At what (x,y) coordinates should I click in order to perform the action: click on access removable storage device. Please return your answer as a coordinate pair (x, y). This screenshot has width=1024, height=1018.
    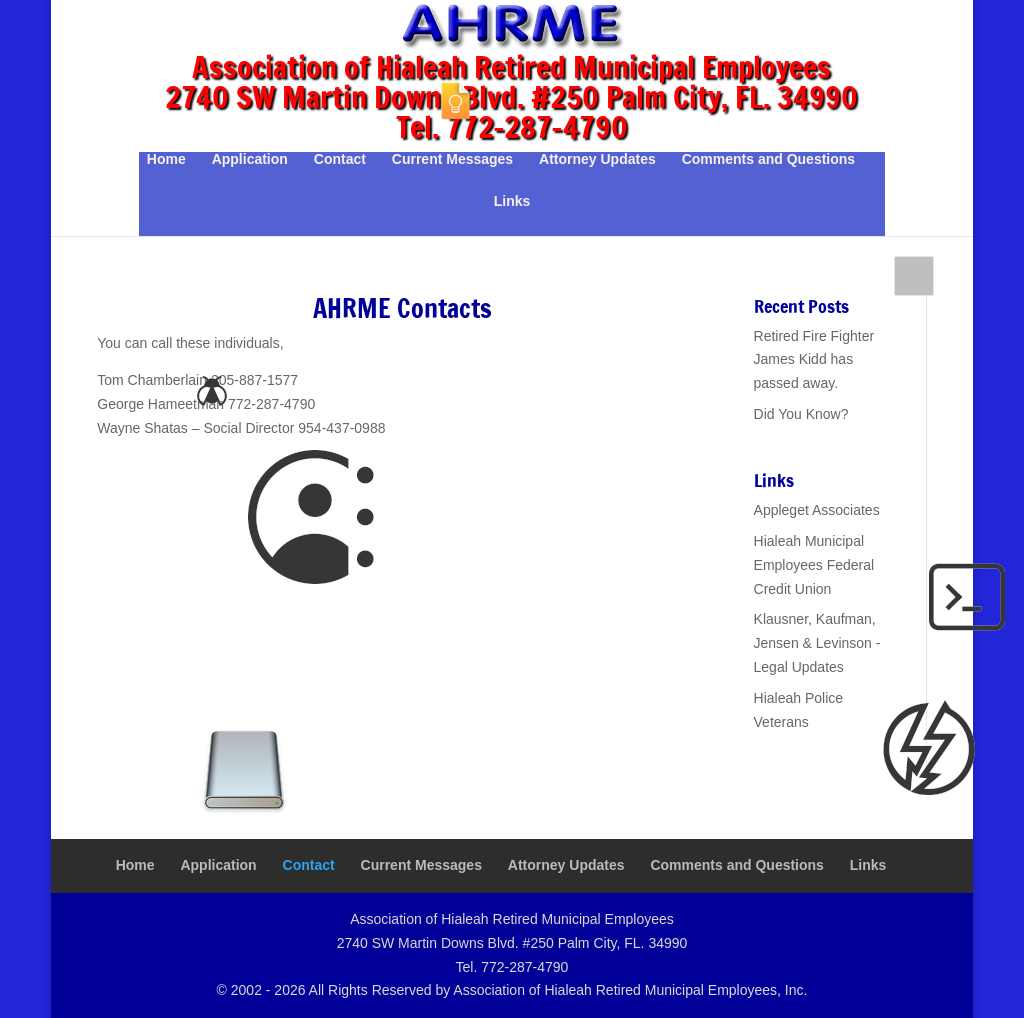
    Looking at the image, I should click on (244, 771).